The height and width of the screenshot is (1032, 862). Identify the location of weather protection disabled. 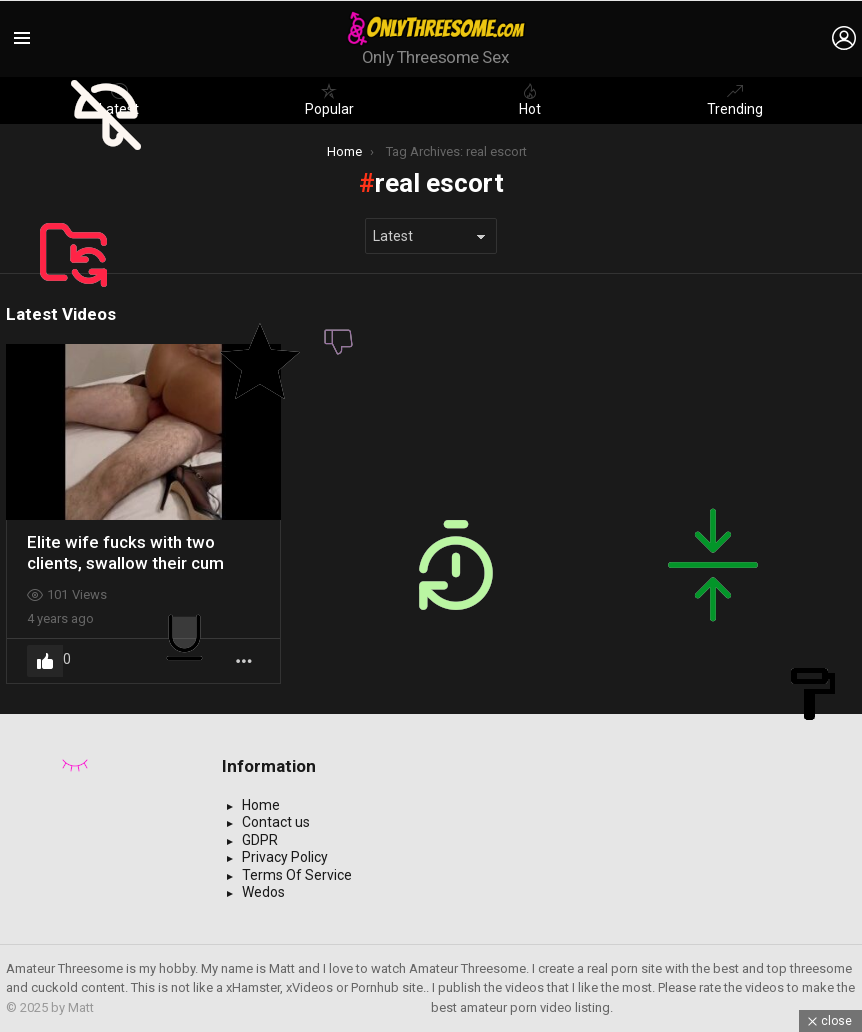
(106, 115).